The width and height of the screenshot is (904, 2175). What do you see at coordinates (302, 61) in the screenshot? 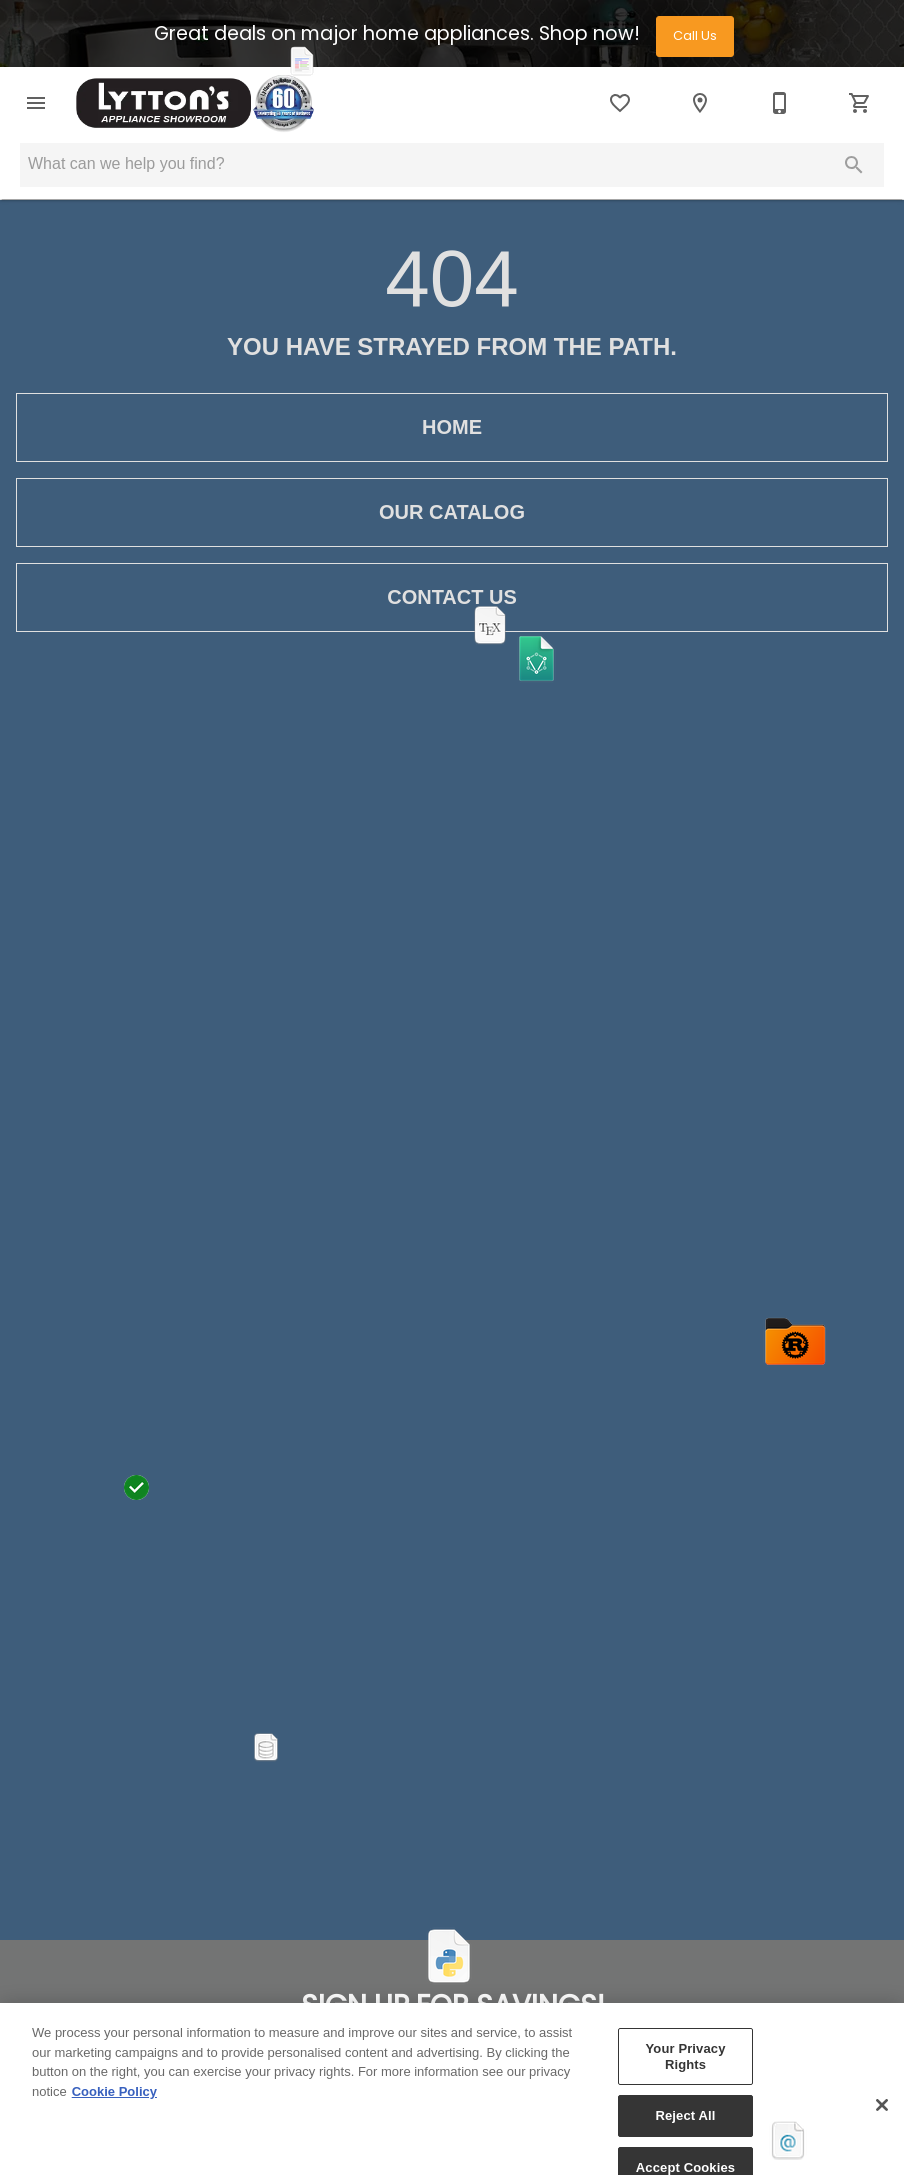
I see `a script or code file` at bounding box center [302, 61].